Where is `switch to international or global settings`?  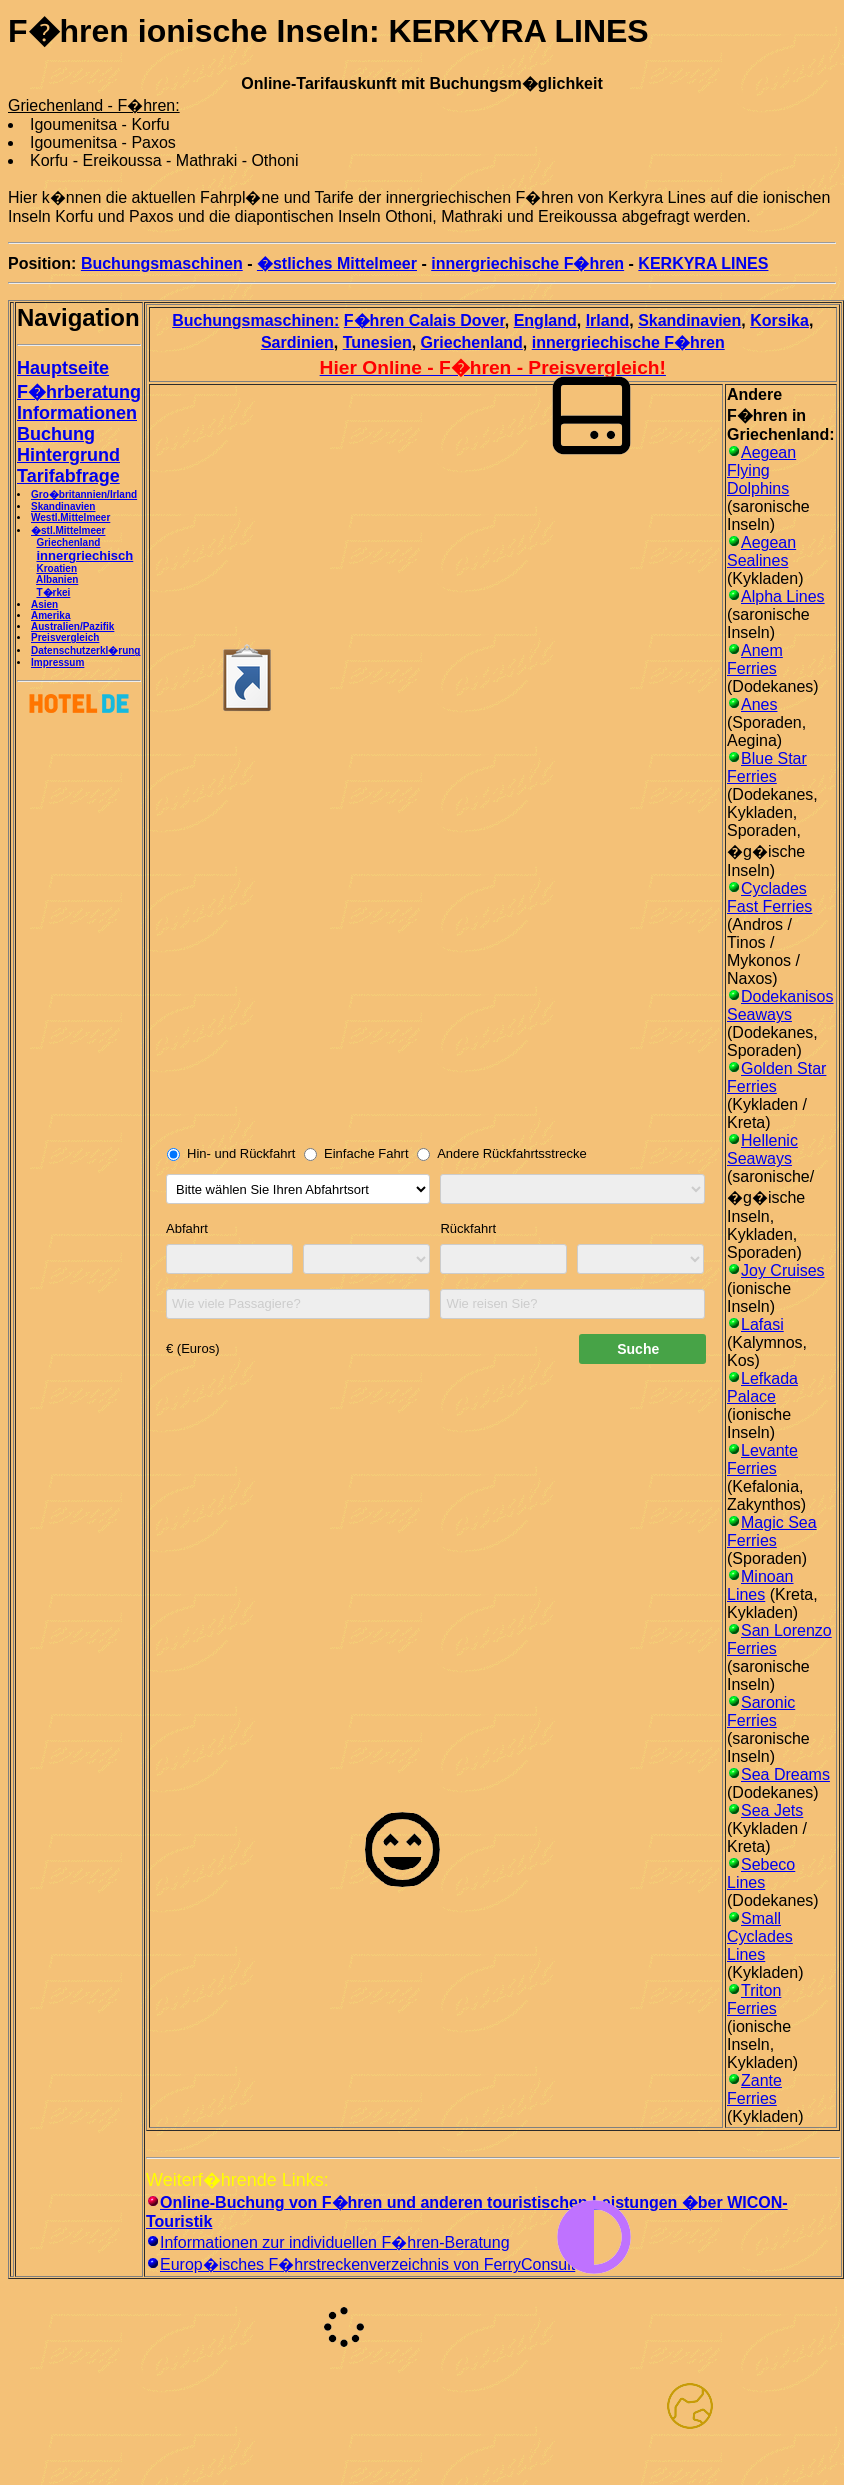
switch to international or global settings is located at coordinates (690, 2406).